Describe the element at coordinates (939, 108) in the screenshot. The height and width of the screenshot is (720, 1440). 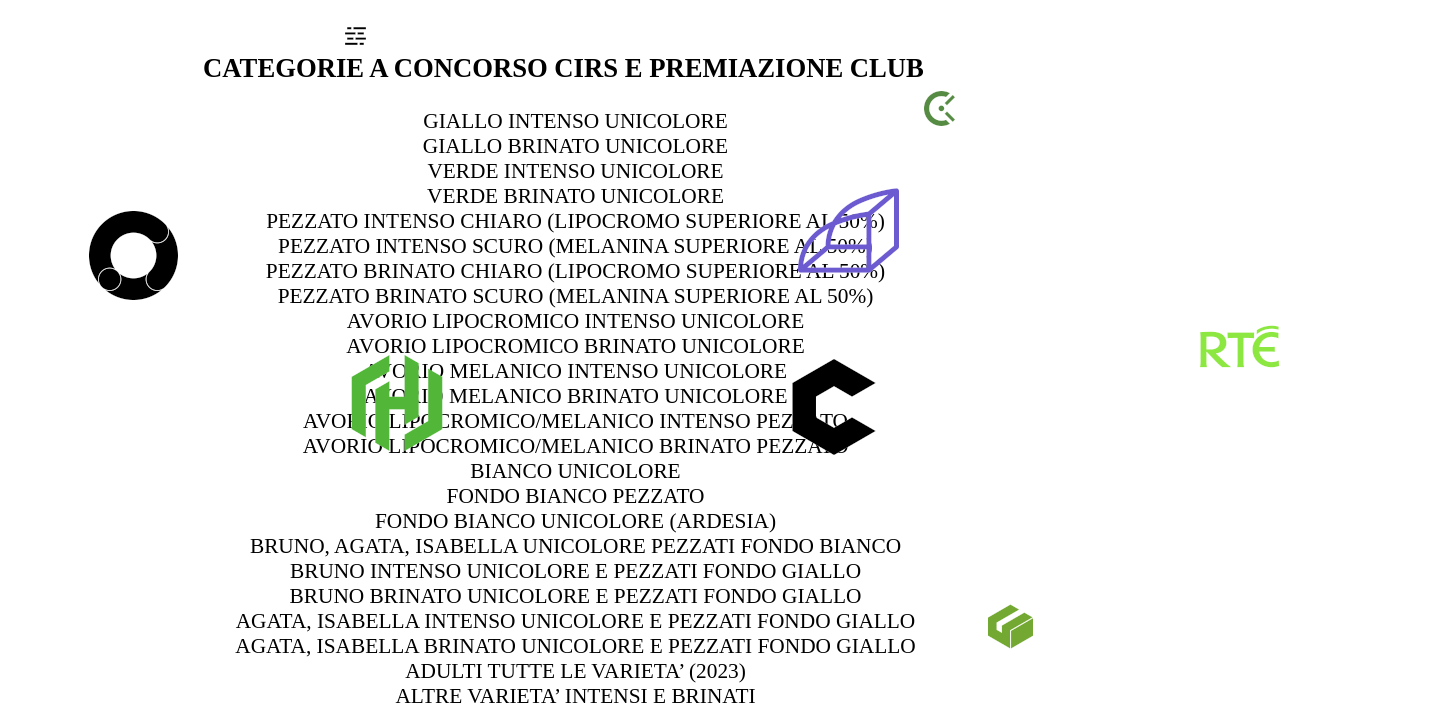
I see `open clockify time tracking app` at that location.